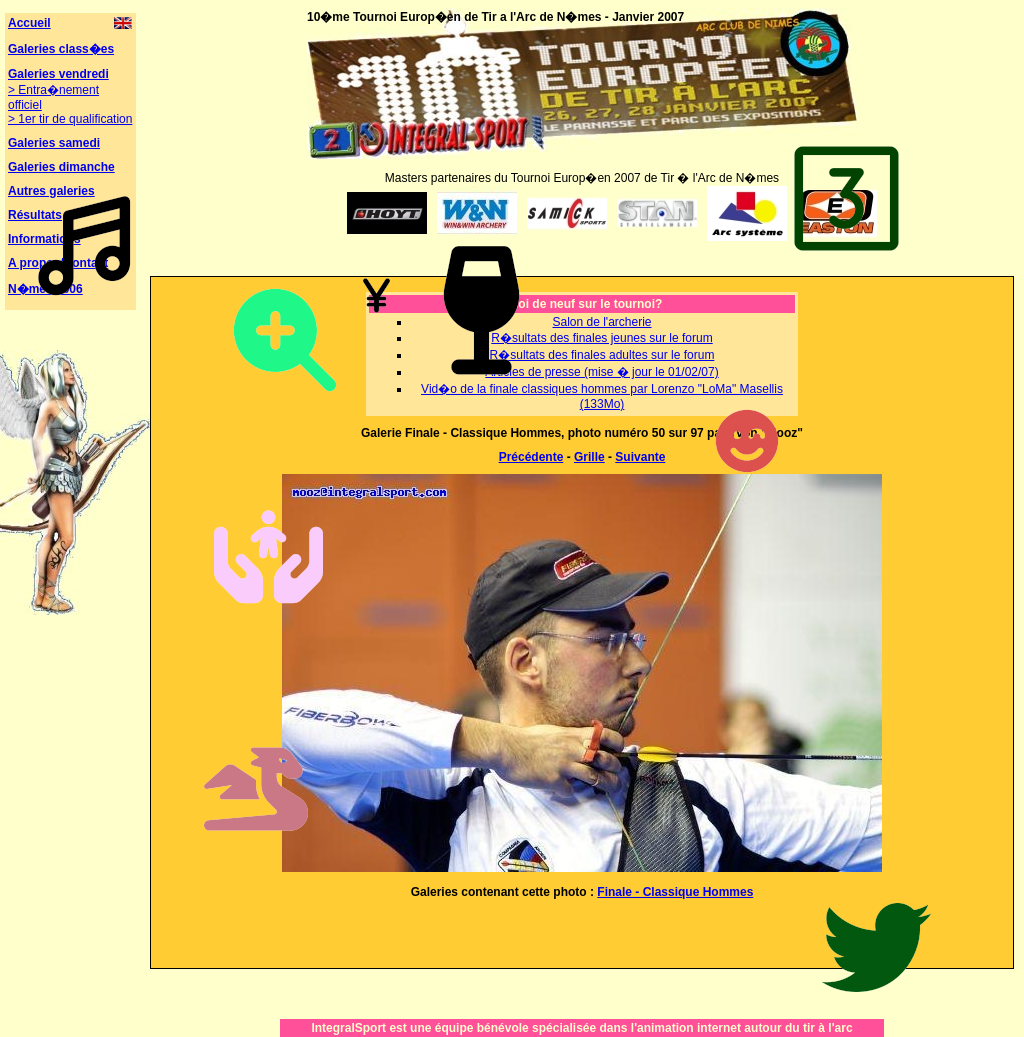  I want to click on share to twitter, so click(876, 947).